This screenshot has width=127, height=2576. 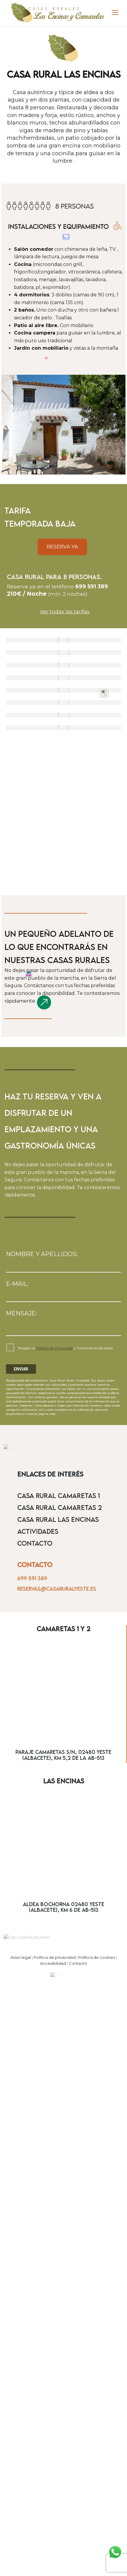 I want to click on open system tweaks or customization settings, so click(x=104, y=693).